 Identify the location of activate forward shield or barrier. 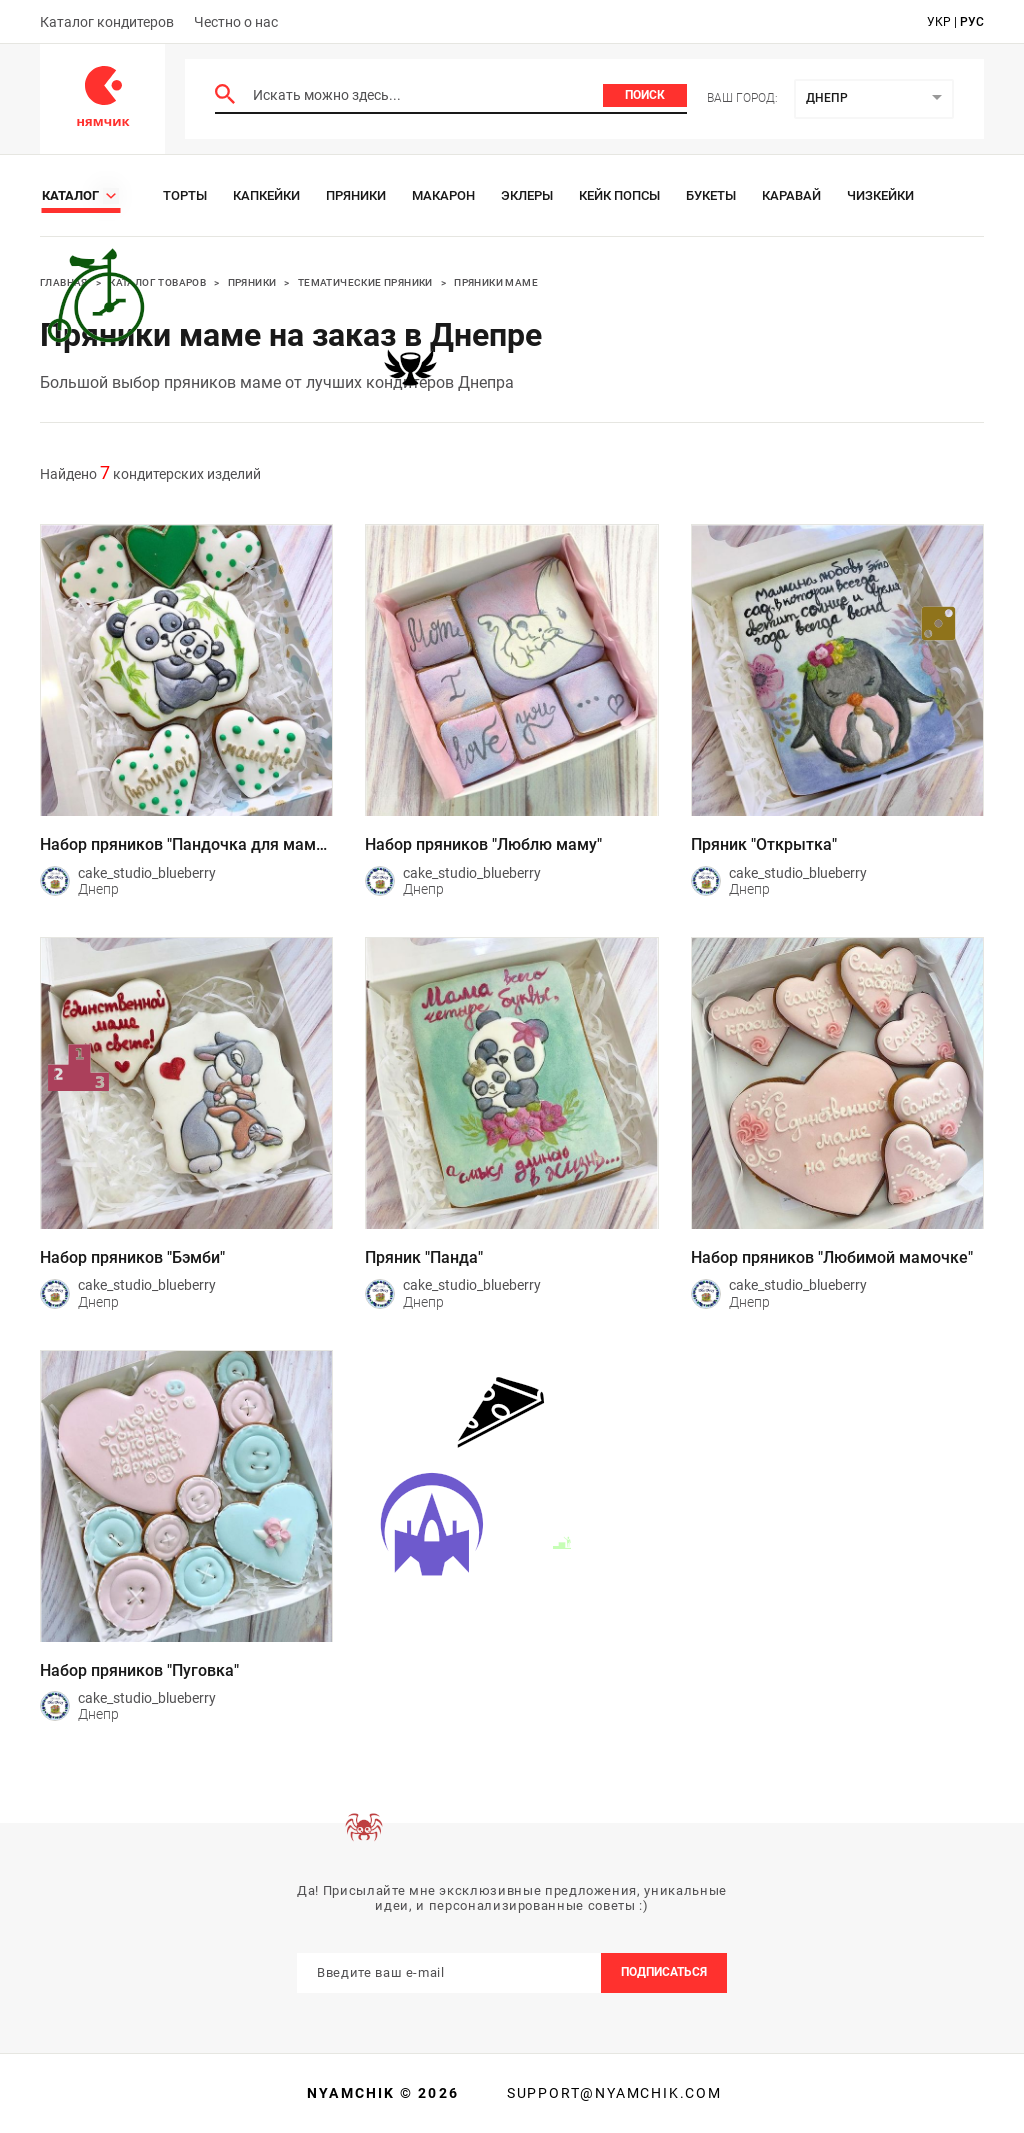
(432, 1524).